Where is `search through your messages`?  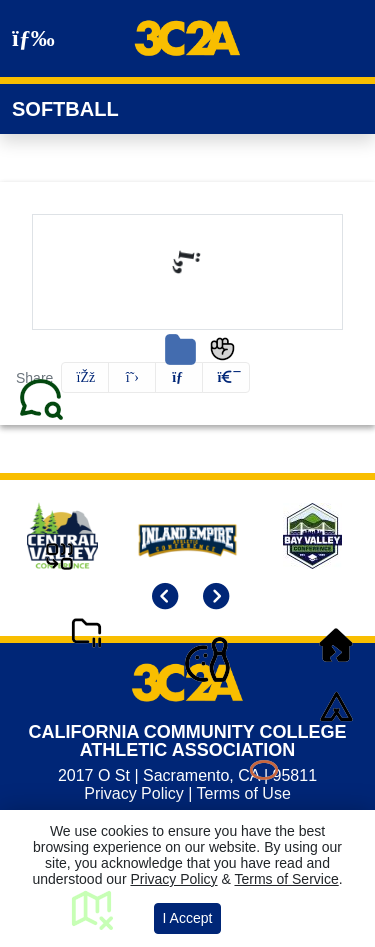
search through your messages is located at coordinates (40, 397).